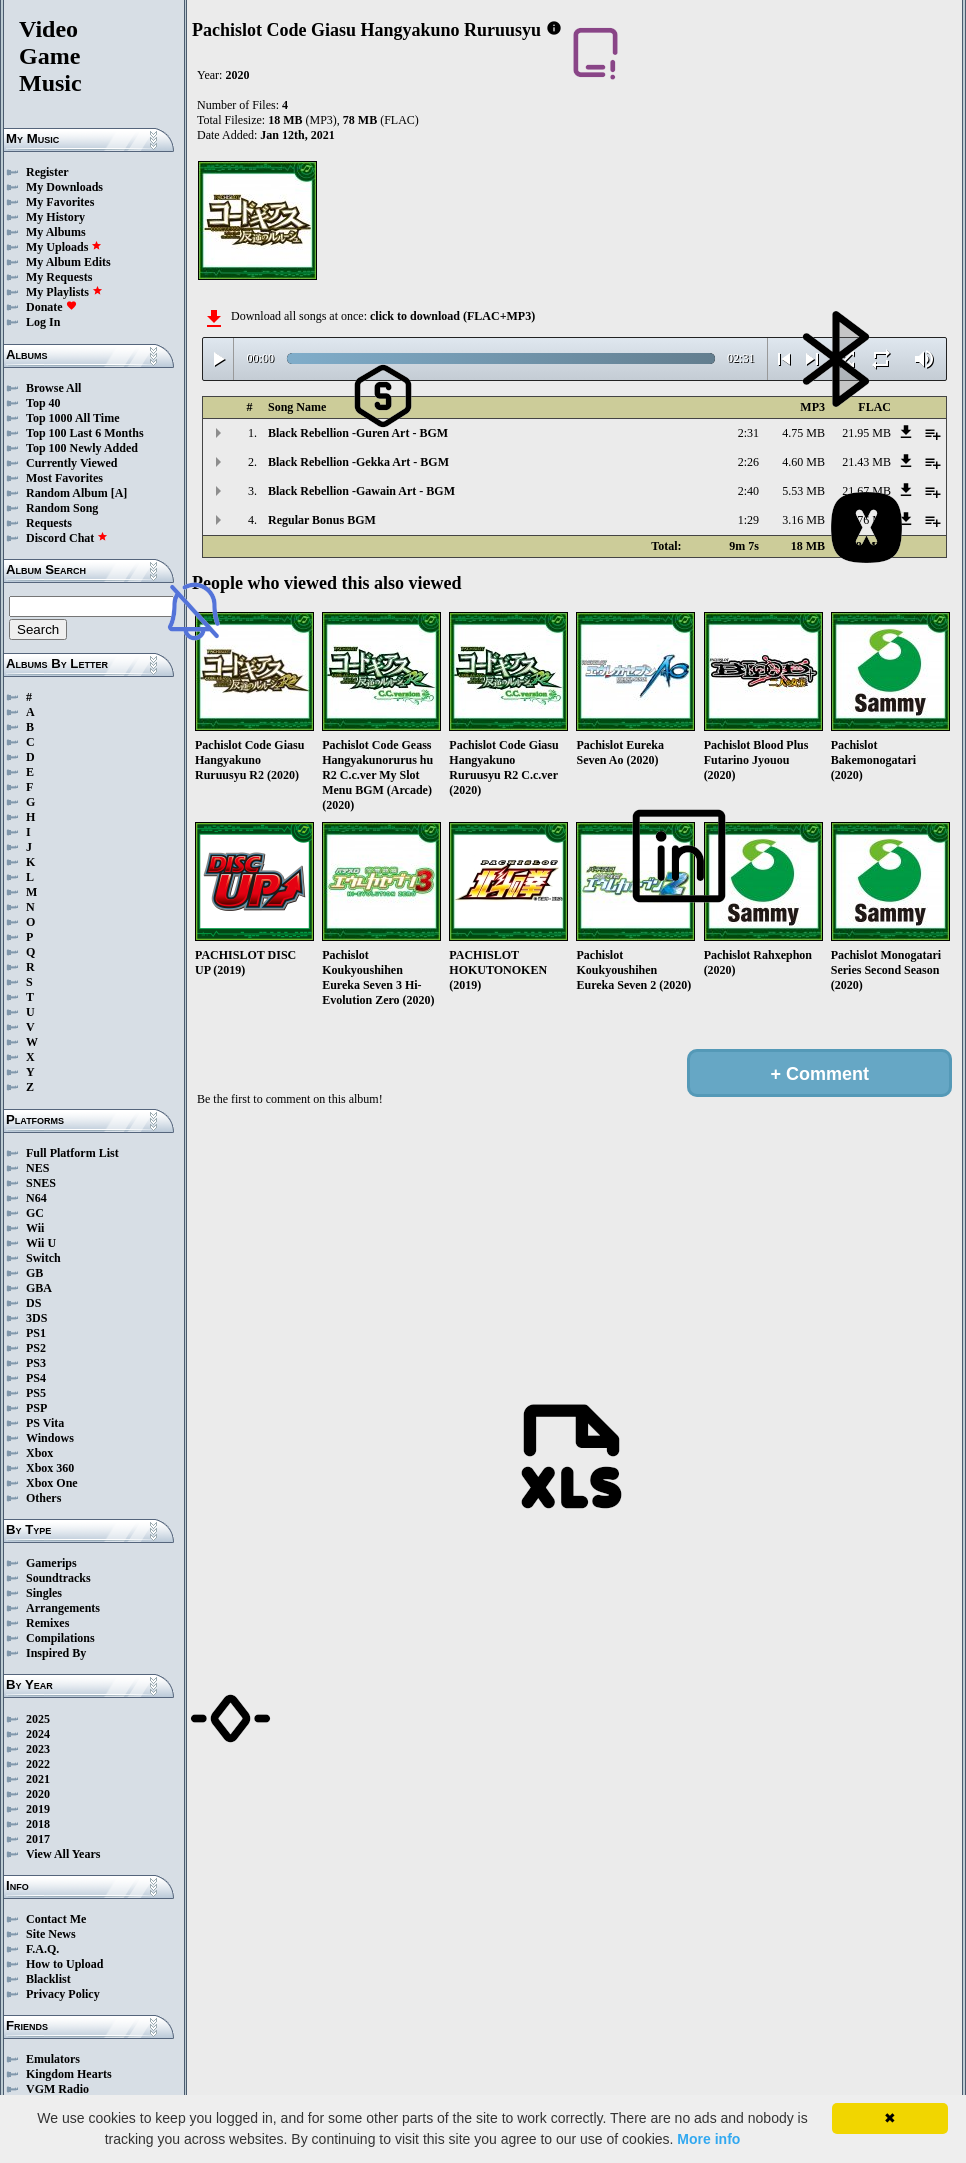 The height and width of the screenshot is (2163, 966). What do you see at coordinates (595, 52) in the screenshot?
I see `iPad device error or warning` at bounding box center [595, 52].